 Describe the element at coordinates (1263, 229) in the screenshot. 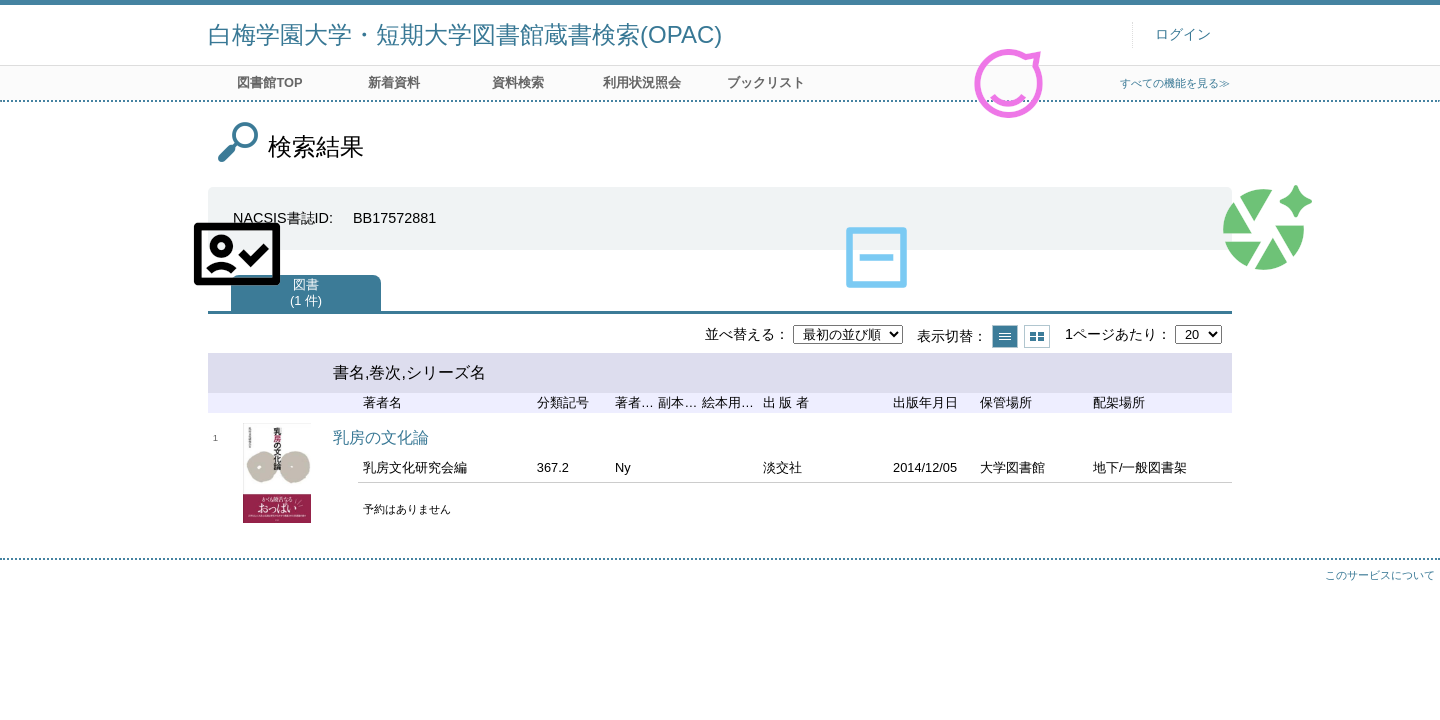

I see `access AI-powered camera features` at that location.